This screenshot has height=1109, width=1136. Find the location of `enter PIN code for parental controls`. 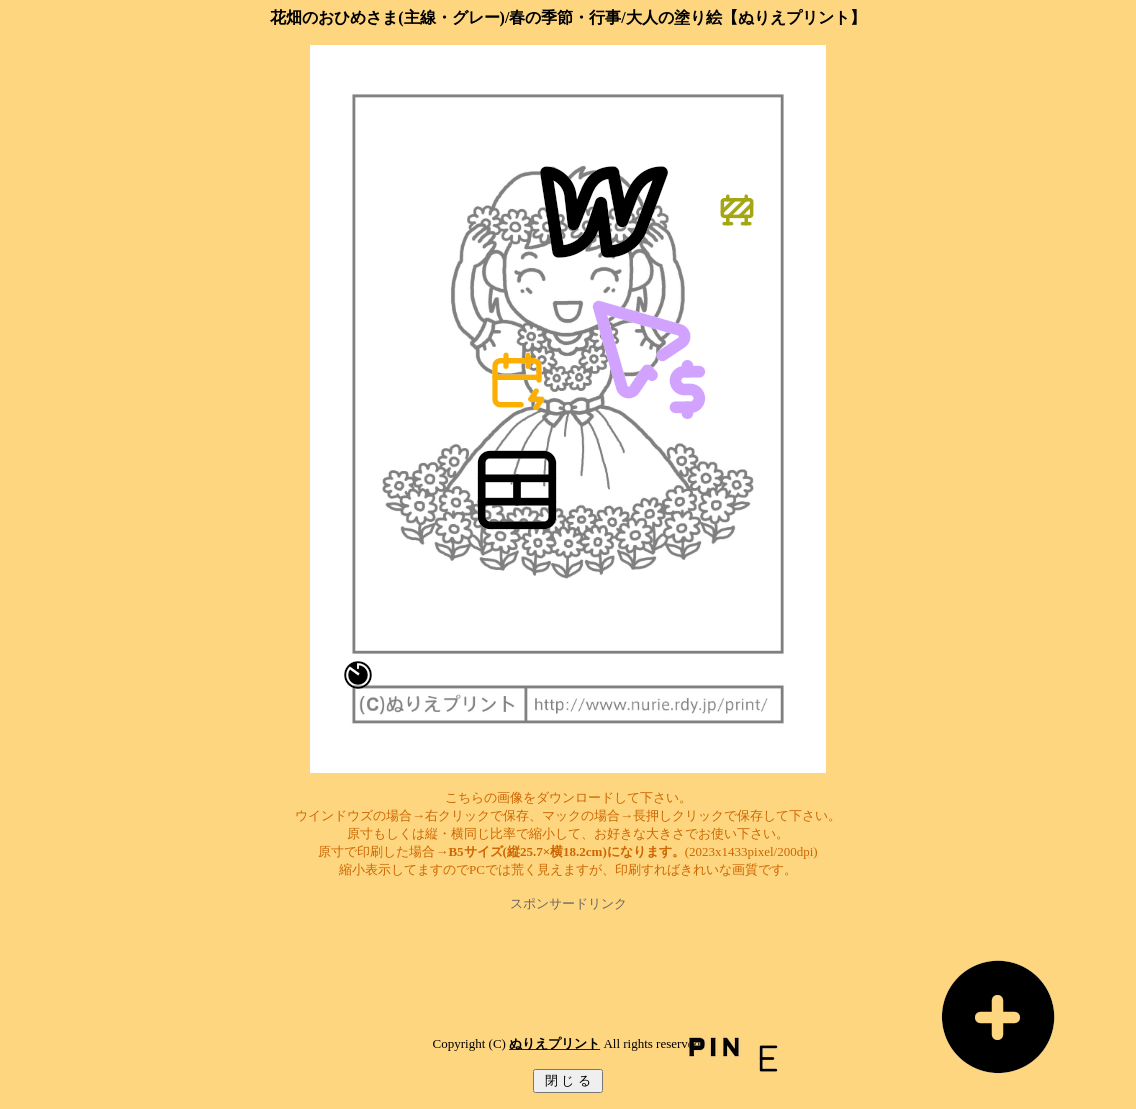

enter PIN code for parental controls is located at coordinates (714, 1047).